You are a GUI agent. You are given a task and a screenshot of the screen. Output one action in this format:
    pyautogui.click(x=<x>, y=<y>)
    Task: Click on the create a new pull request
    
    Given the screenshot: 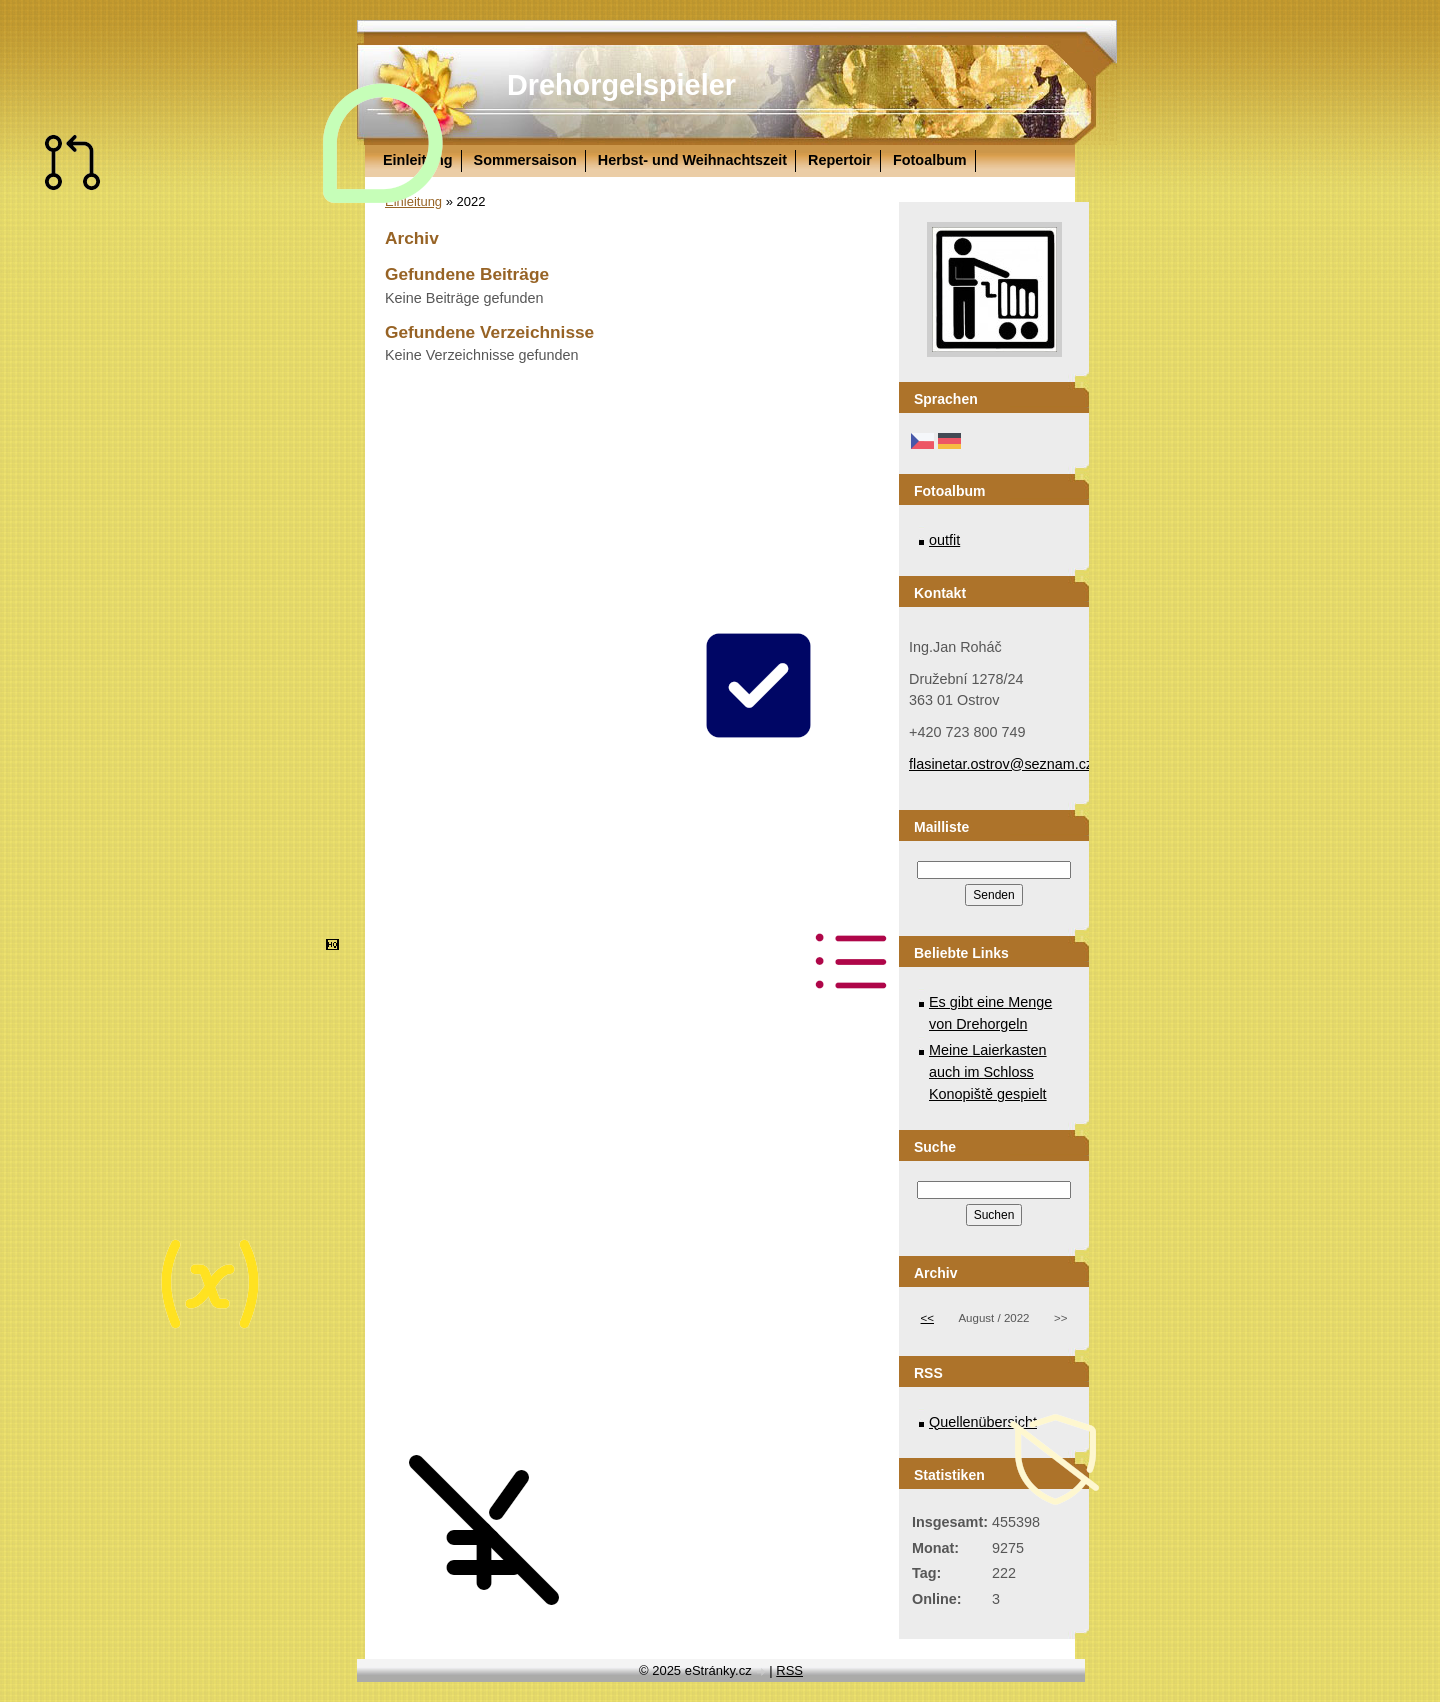 What is the action you would take?
    pyautogui.click(x=72, y=162)
    